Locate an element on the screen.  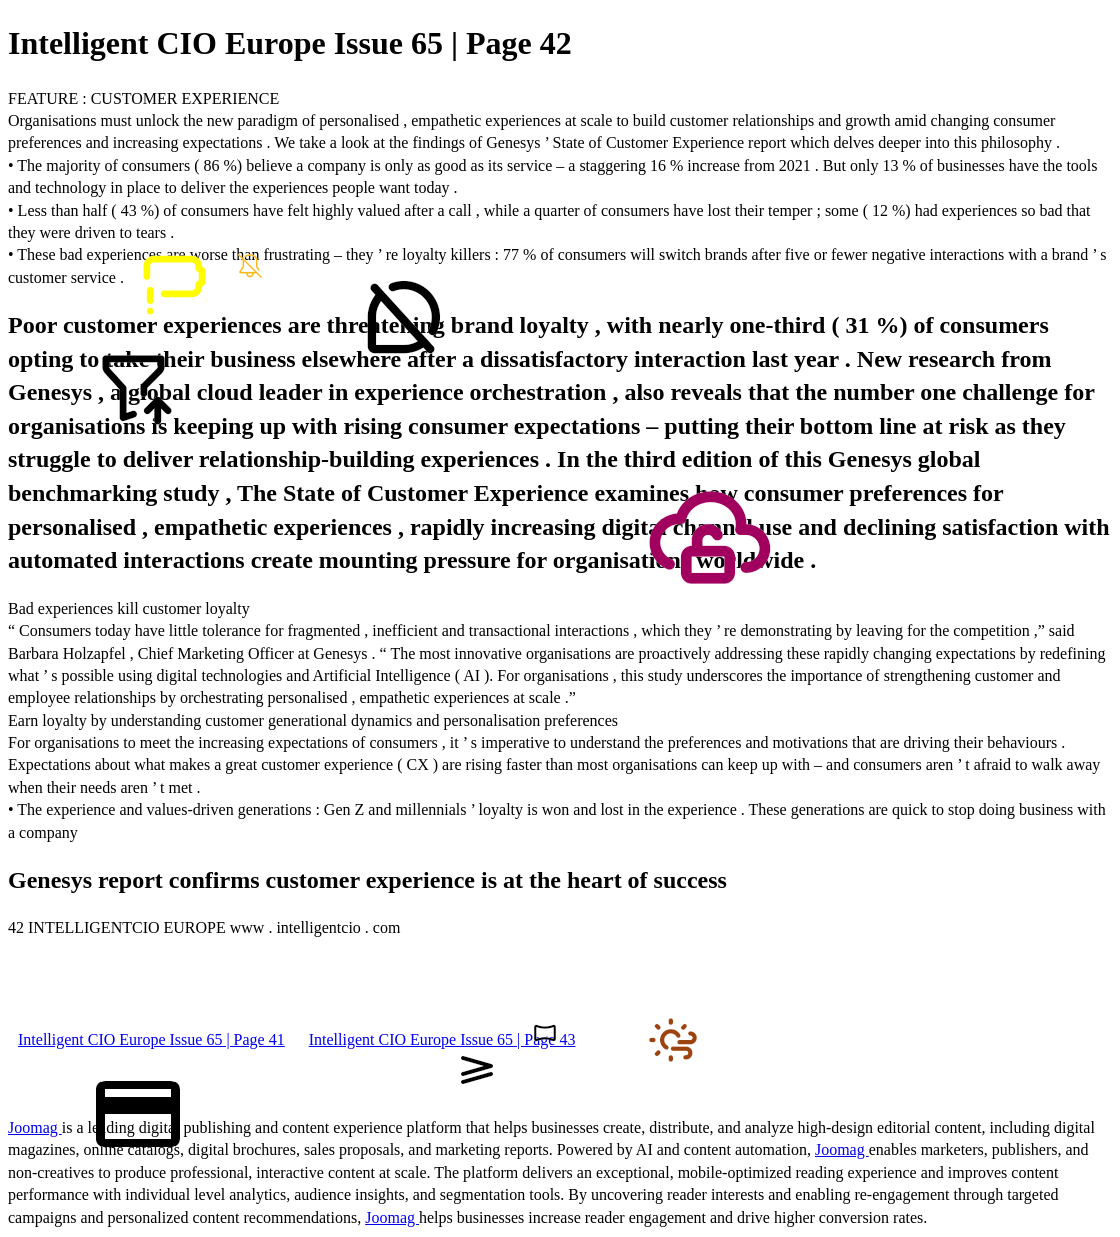
mute or disable chat notifications is located at coordinates (402, 318).